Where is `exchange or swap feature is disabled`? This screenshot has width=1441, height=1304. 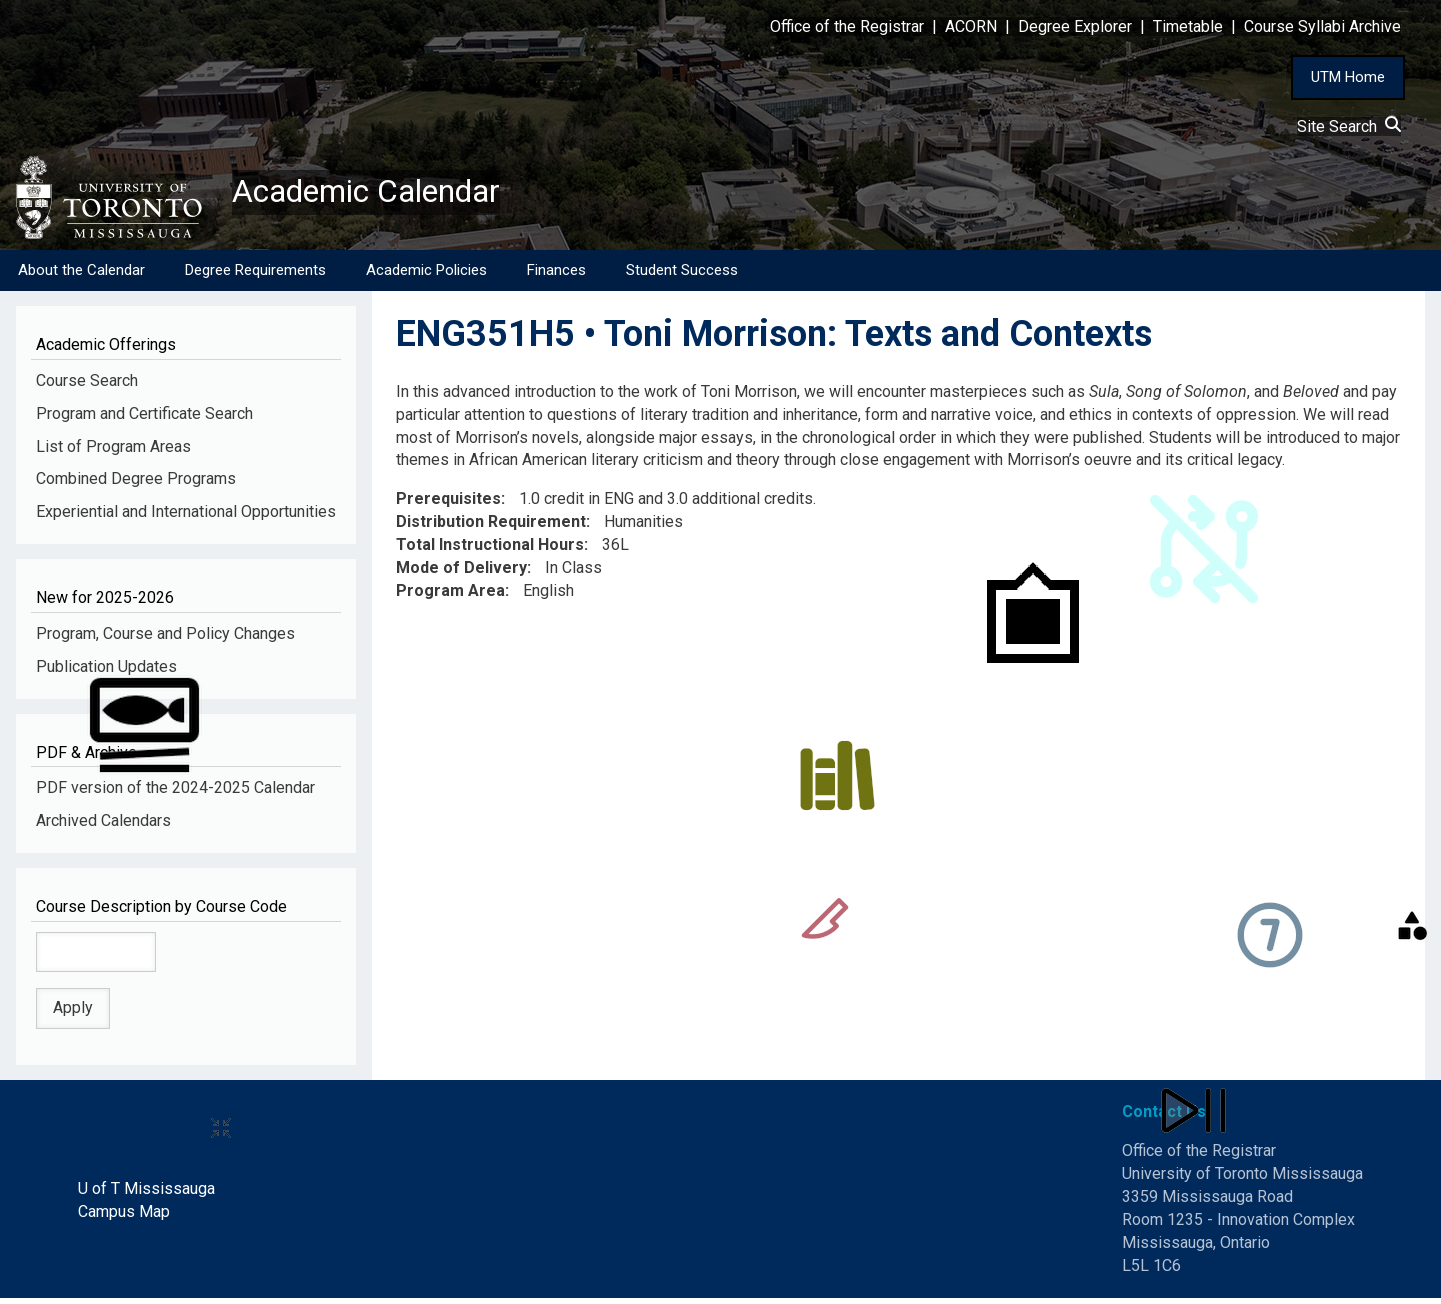
exchange or swap feature is disabled is located at coordinates (1204, 549).